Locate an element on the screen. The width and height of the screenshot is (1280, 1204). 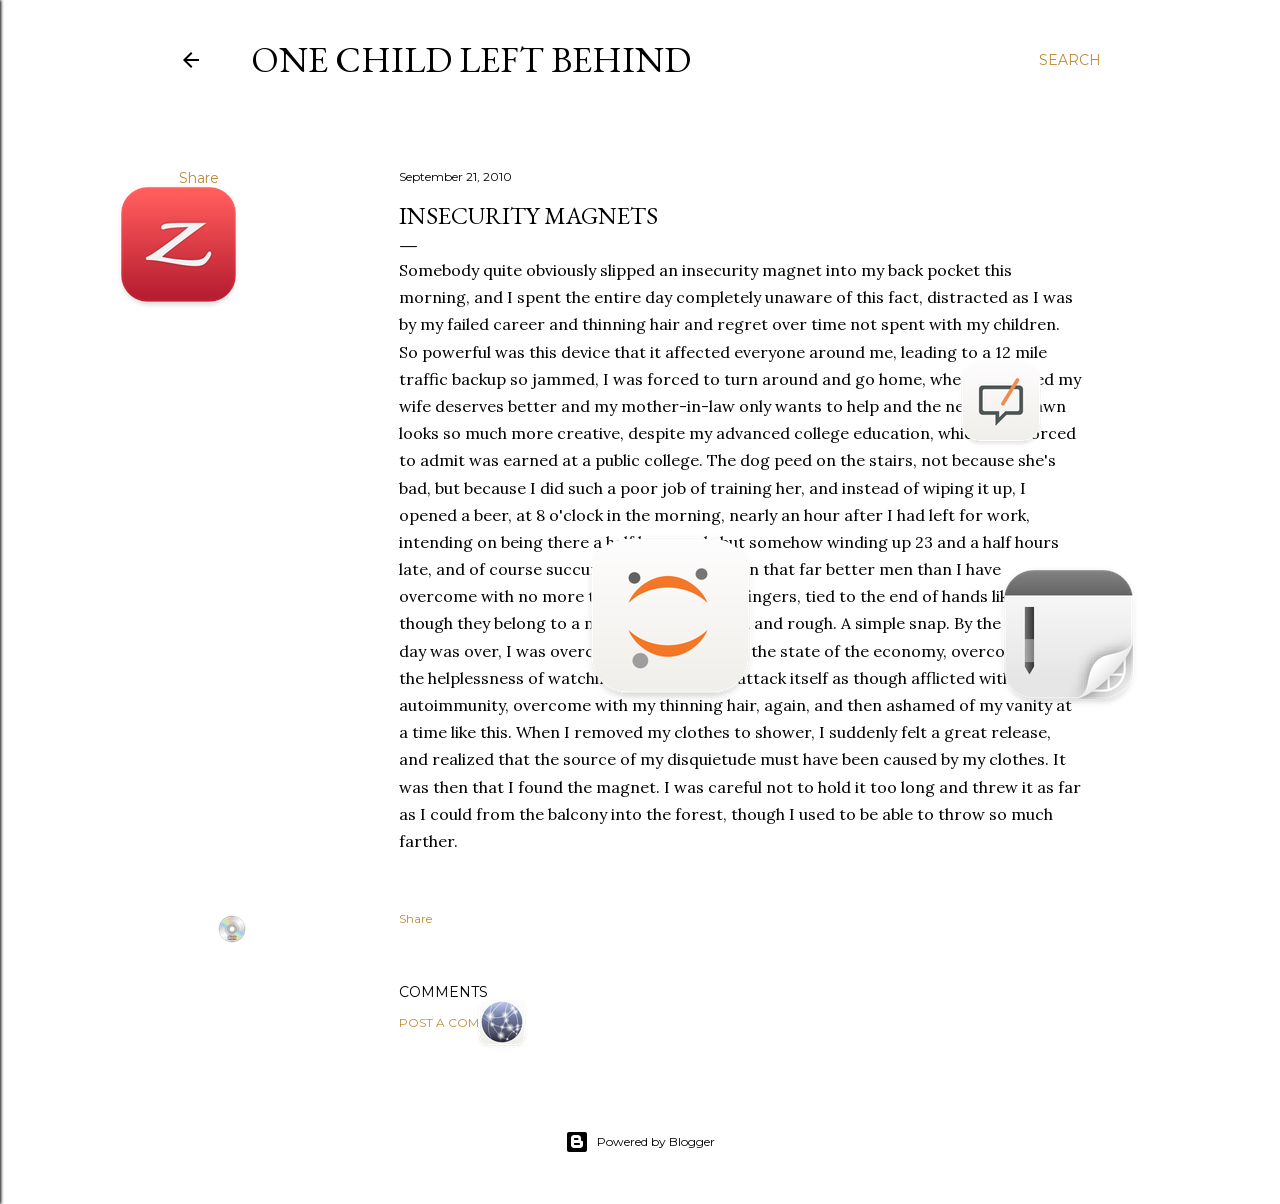
configure tablet or stylus input settings is located at coordinates (1068, 634).